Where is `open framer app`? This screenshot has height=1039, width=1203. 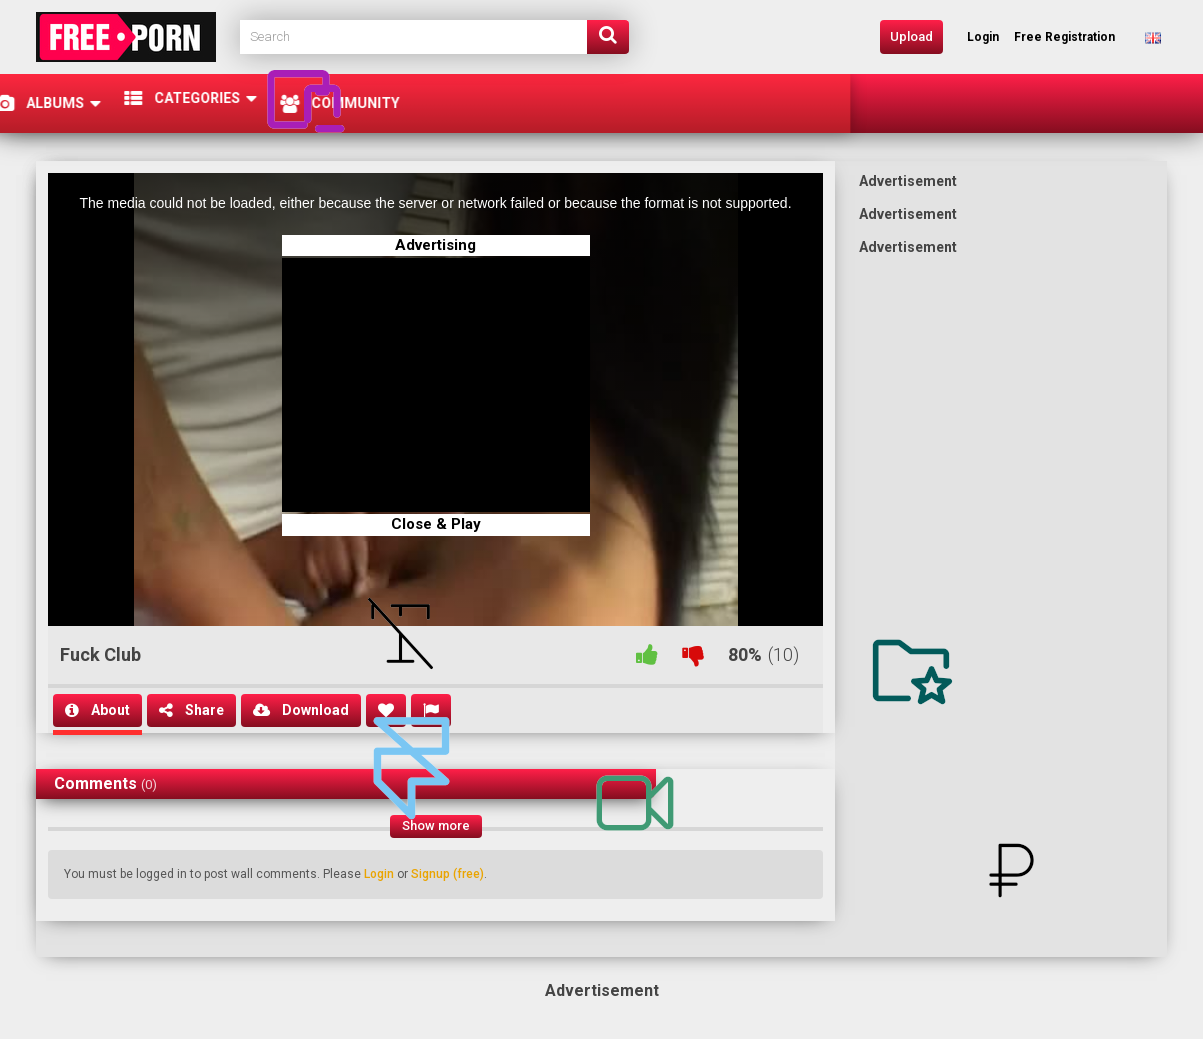
open framer app is located at coordinates (411, 762).